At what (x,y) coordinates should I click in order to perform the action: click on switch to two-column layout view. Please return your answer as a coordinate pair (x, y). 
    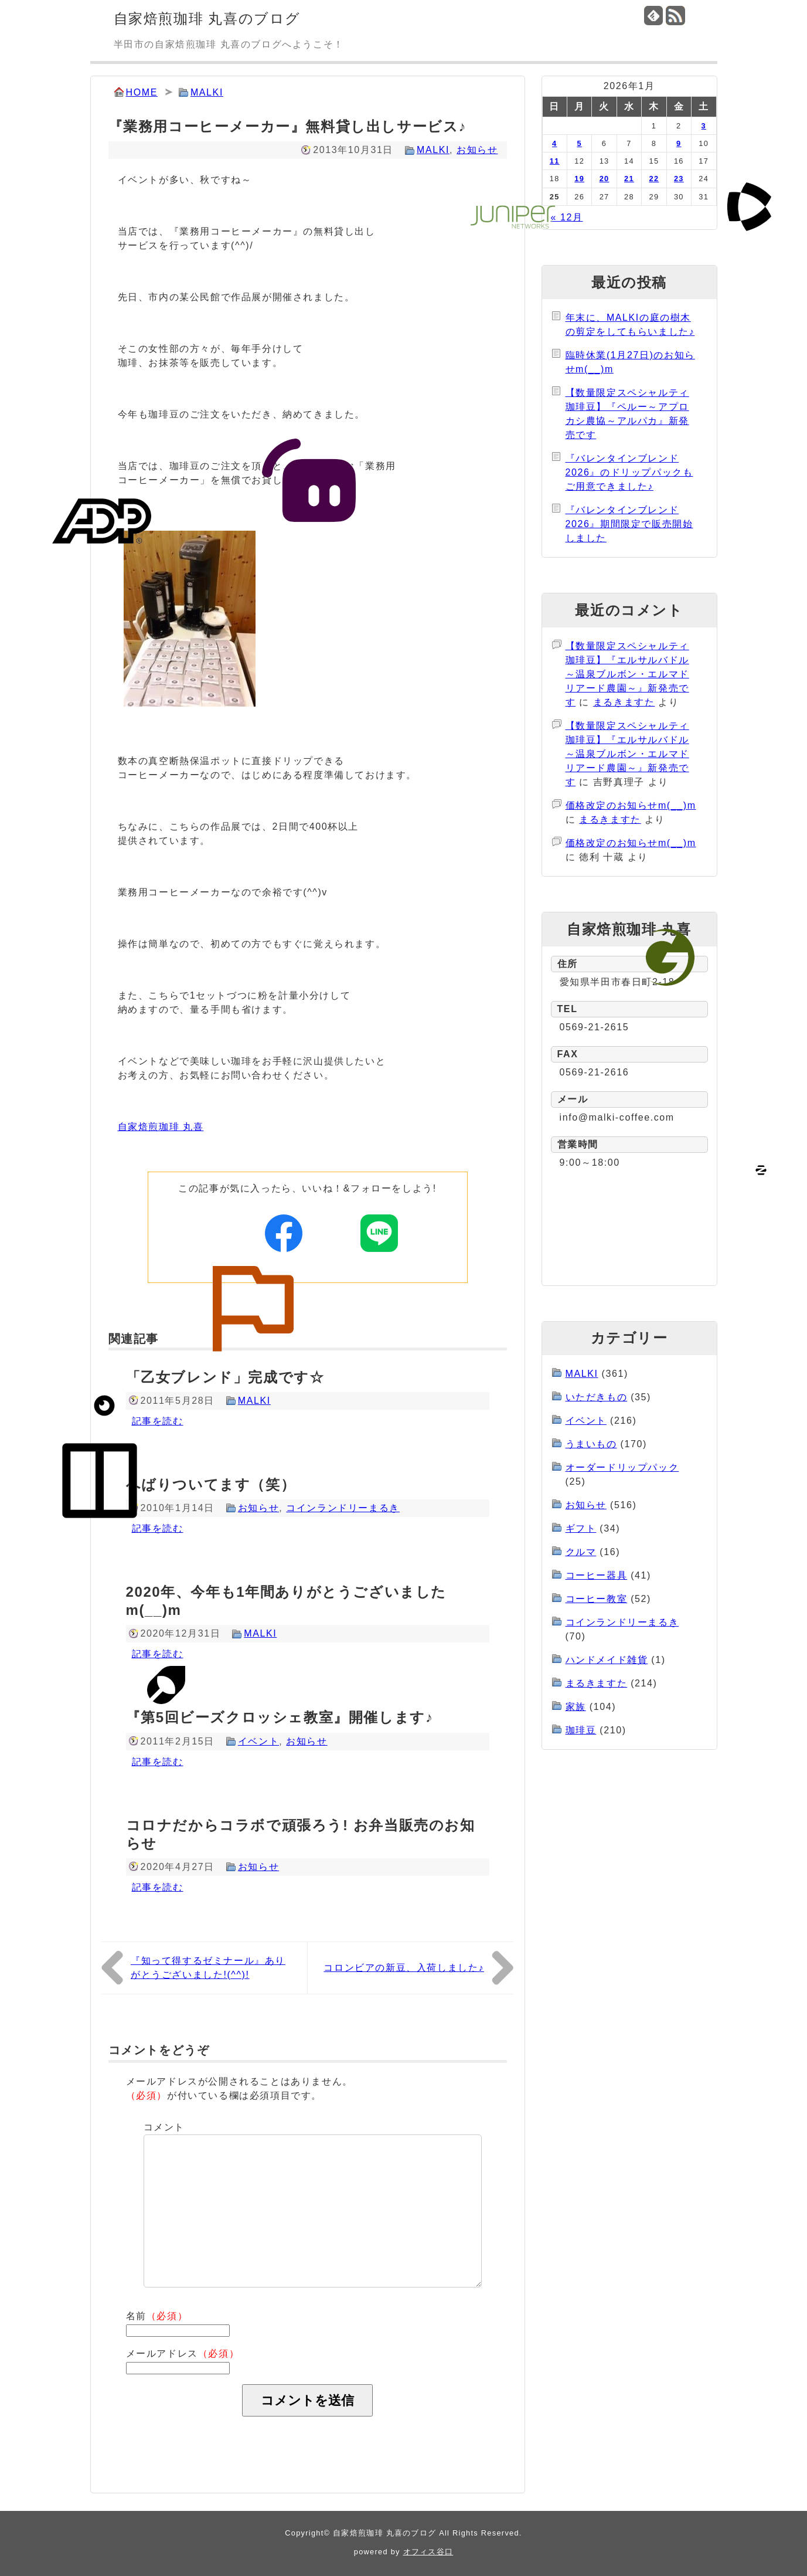
    Looking at the image, I should click on (100, 1481).